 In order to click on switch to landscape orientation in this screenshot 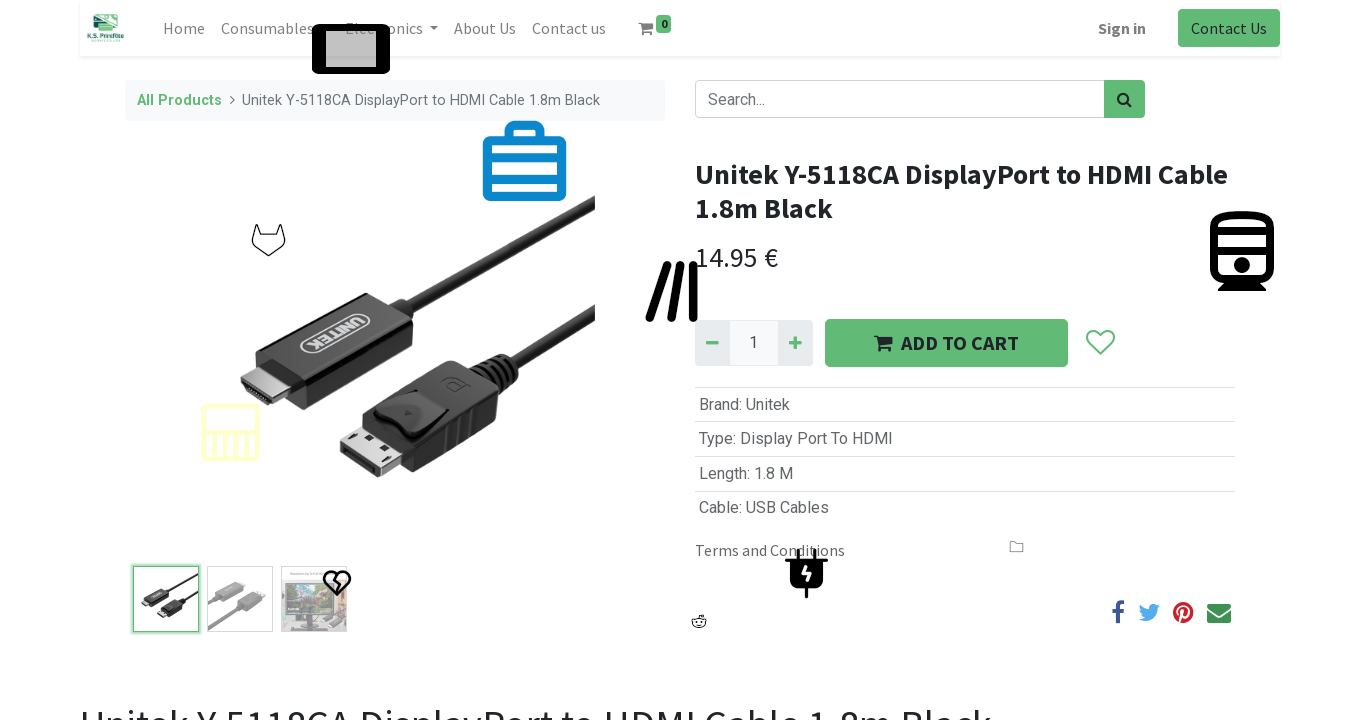, I will do `click(351, 49)`.